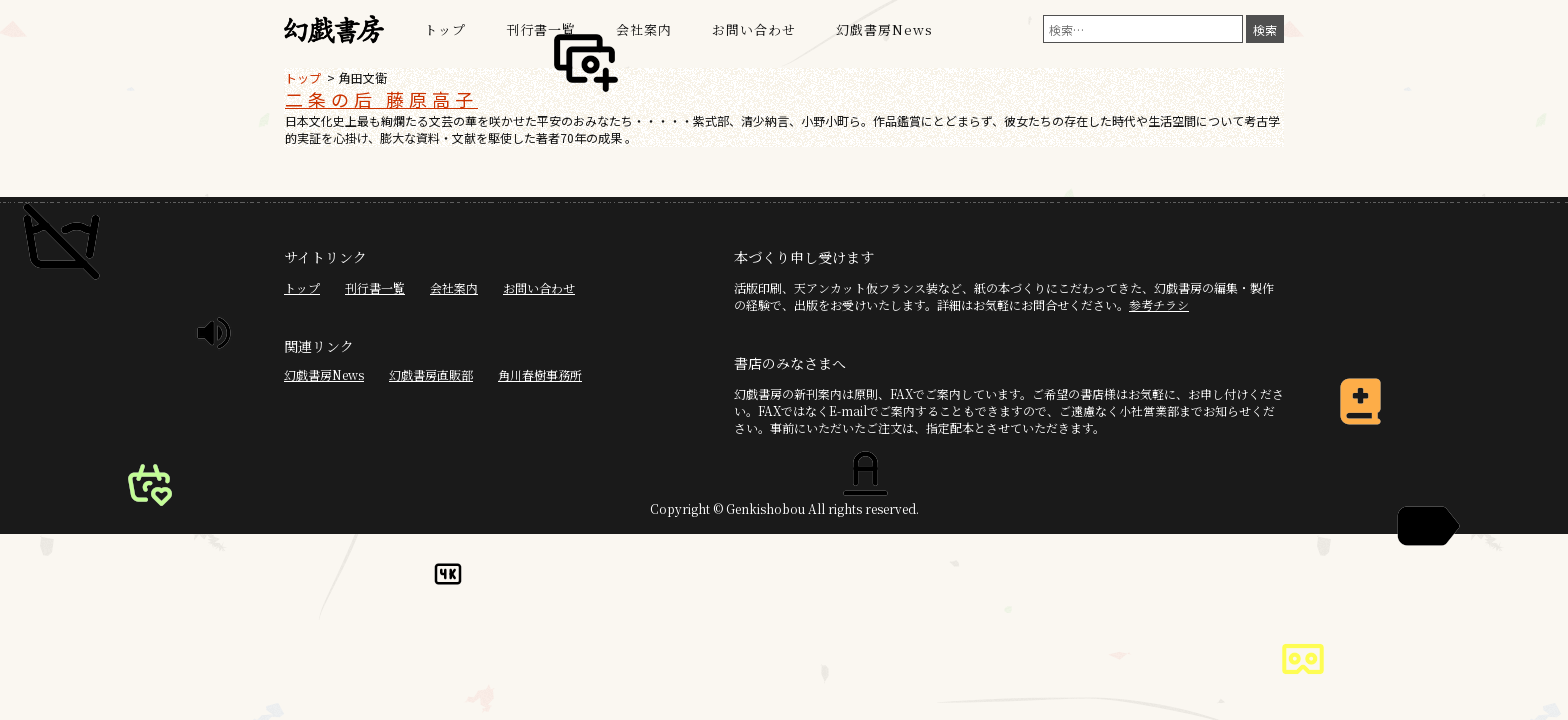 The width and height of the screenshot is (1568, 720). Describe the element at coordinates (584, 58) in the screenshot. I see `add funds to your account` at that location.